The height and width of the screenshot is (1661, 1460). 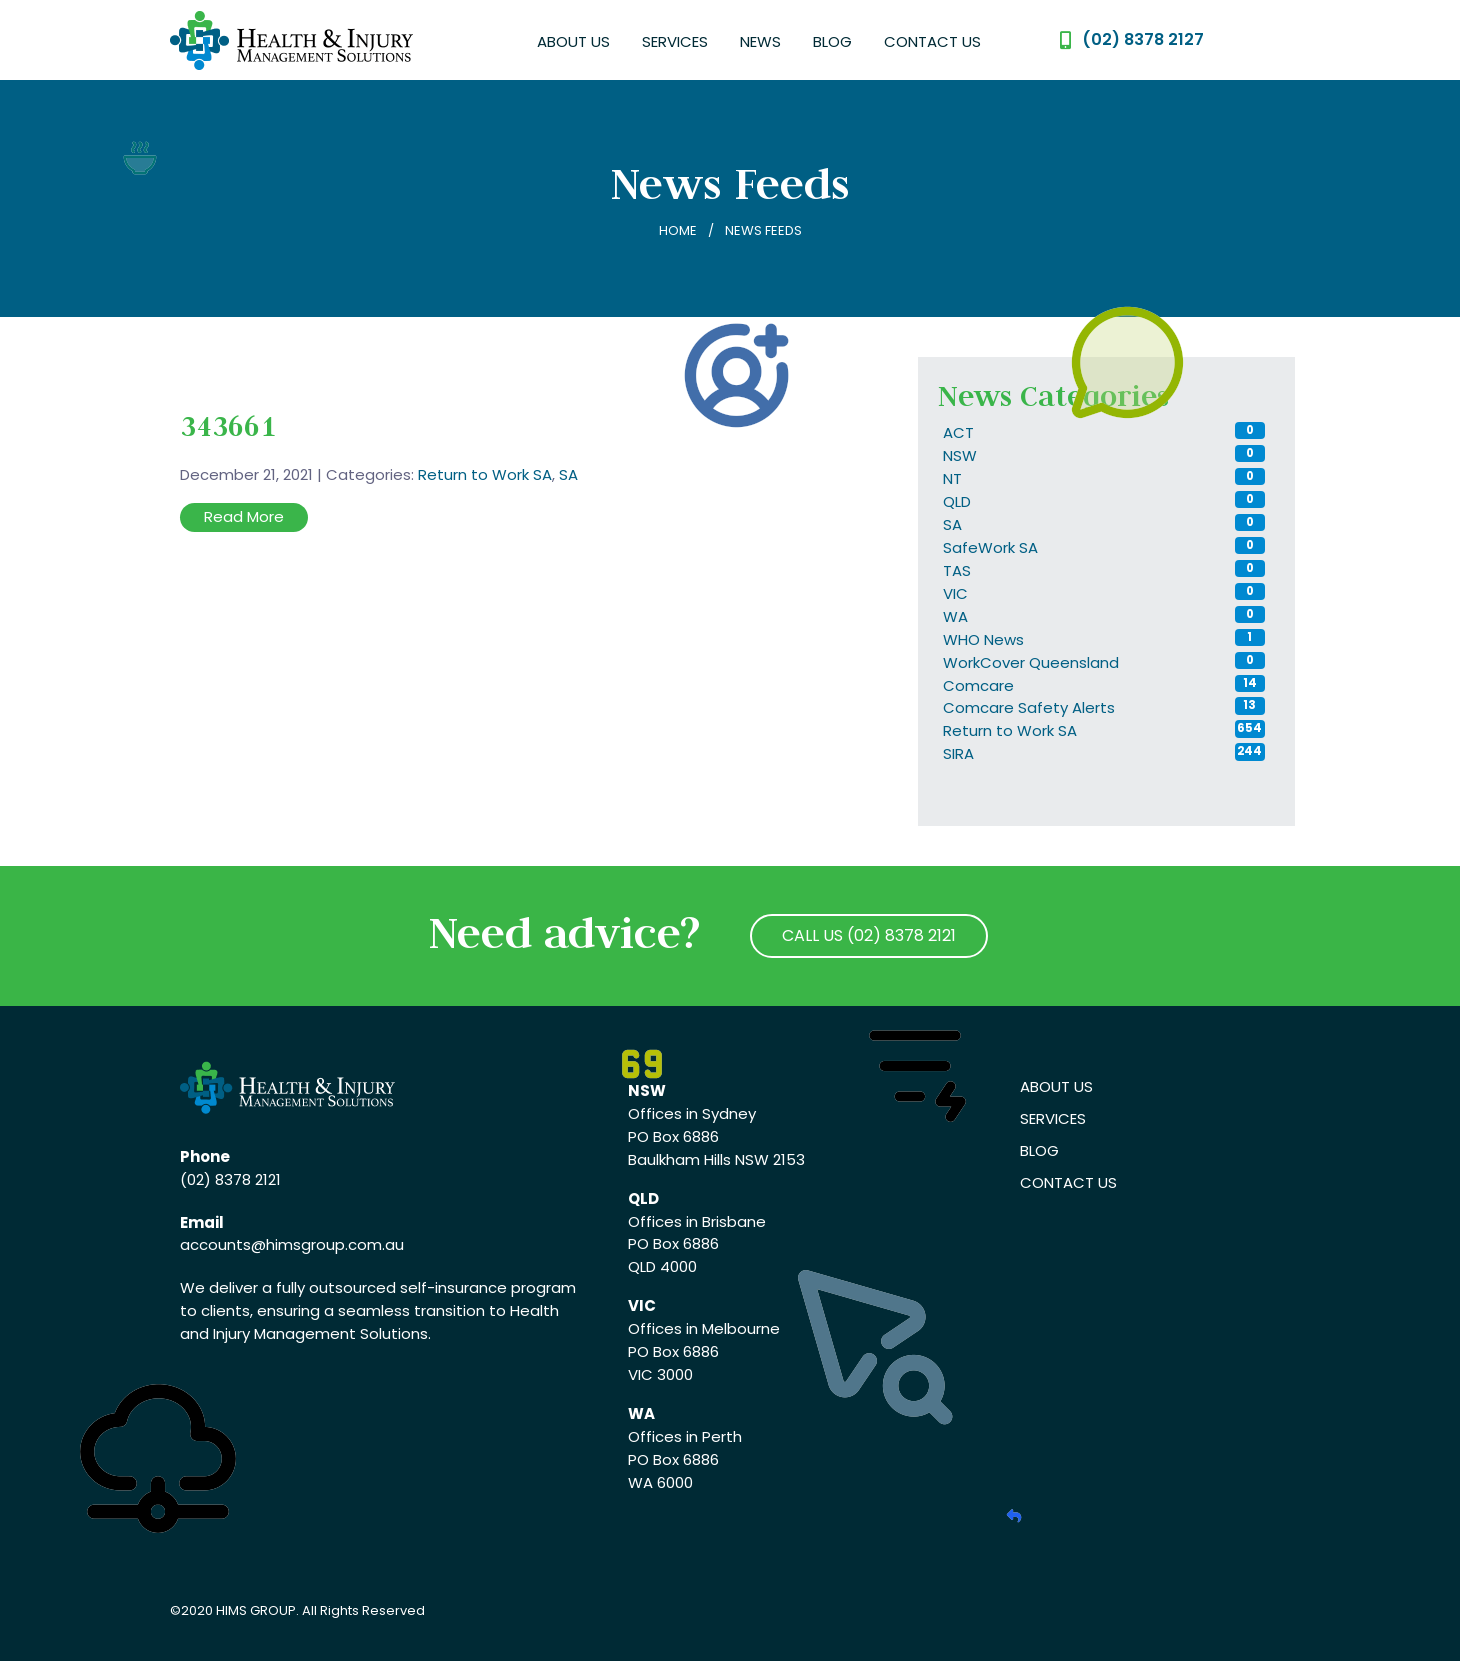 What do you see at coordinates (736, 375) in the screenshot?
I see `add a new user or contact` at bounding box center [736, 375].